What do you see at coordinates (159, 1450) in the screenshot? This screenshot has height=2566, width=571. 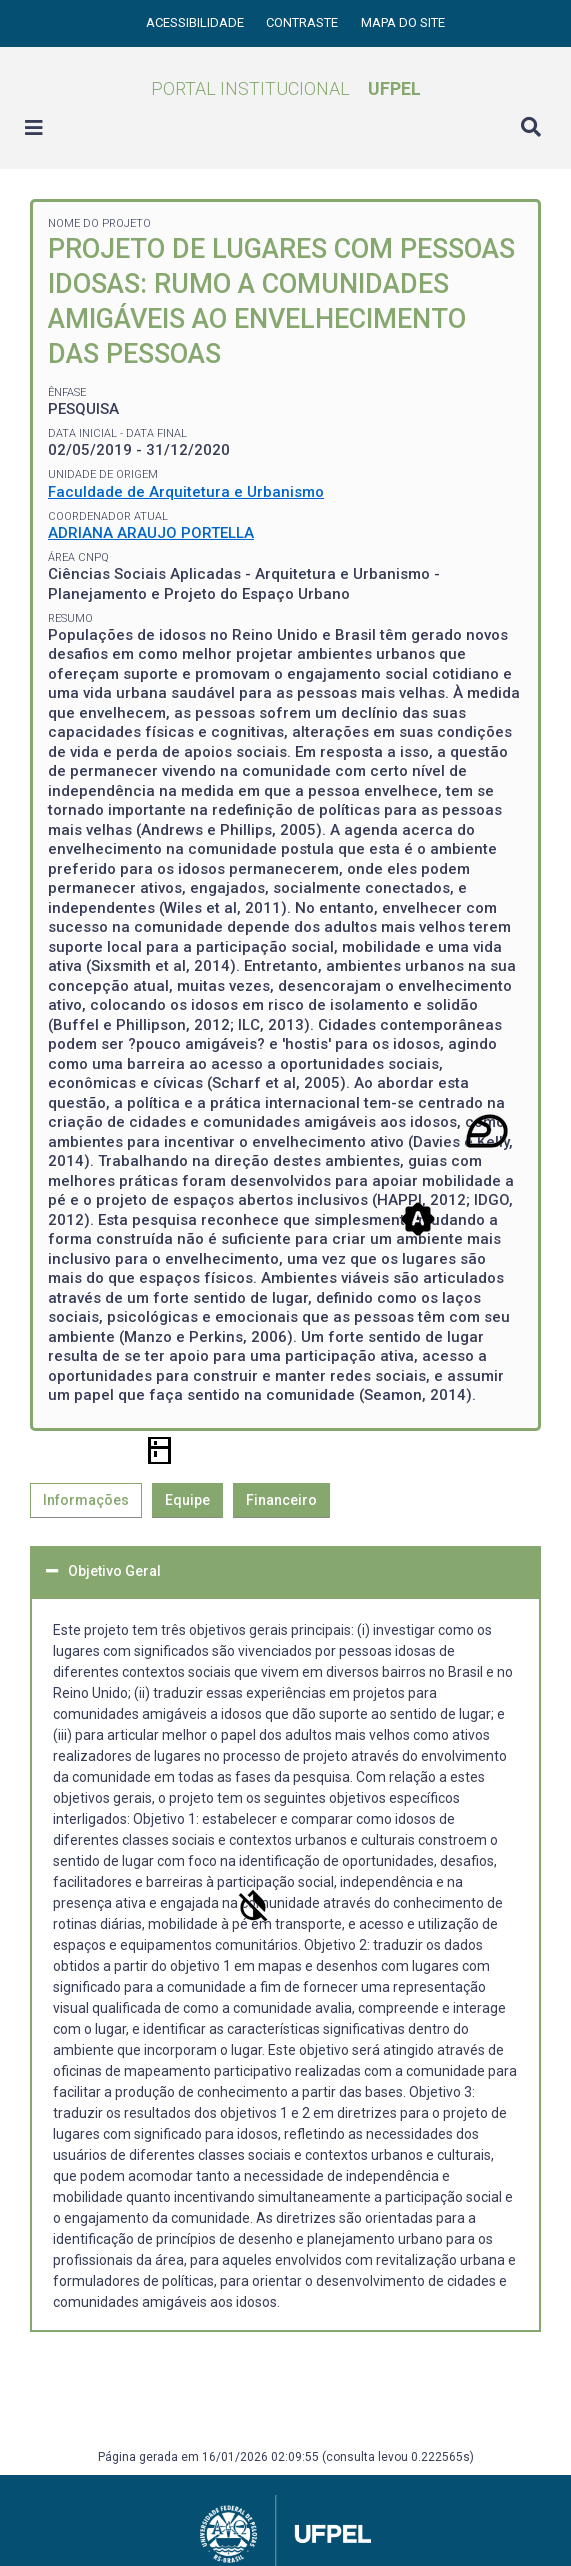 I see `access kitchen or food-related settings` at bounding box center [159, 1450].